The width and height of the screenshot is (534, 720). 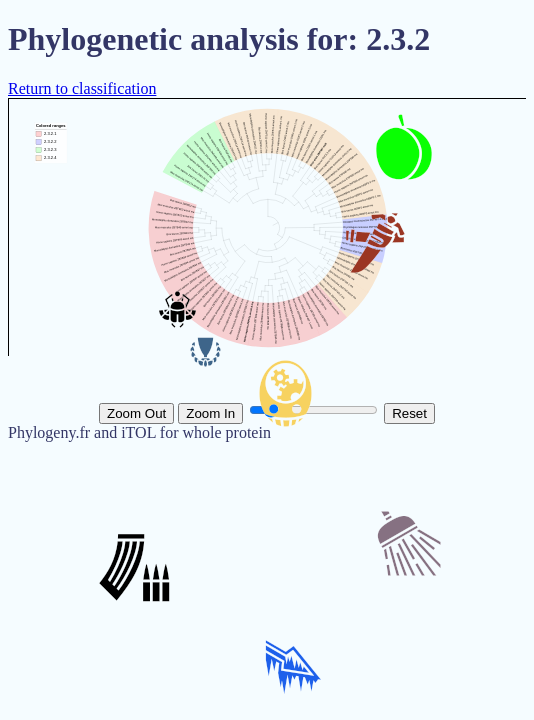 What do you see at coordinates (177, 309) in the screenshot?
I see `indicates a flying insect enemy or creature type` at bounding box center [177, 309].